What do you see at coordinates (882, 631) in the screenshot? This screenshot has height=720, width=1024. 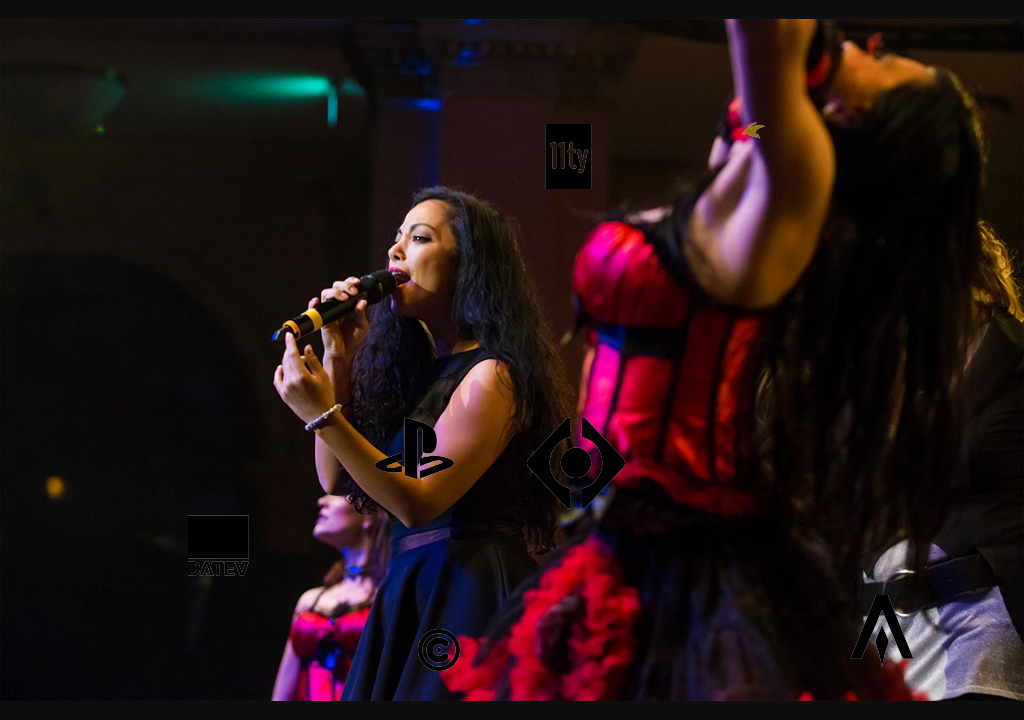 I see `open alacritty terminal emulator` at bounding box center [882, 631].